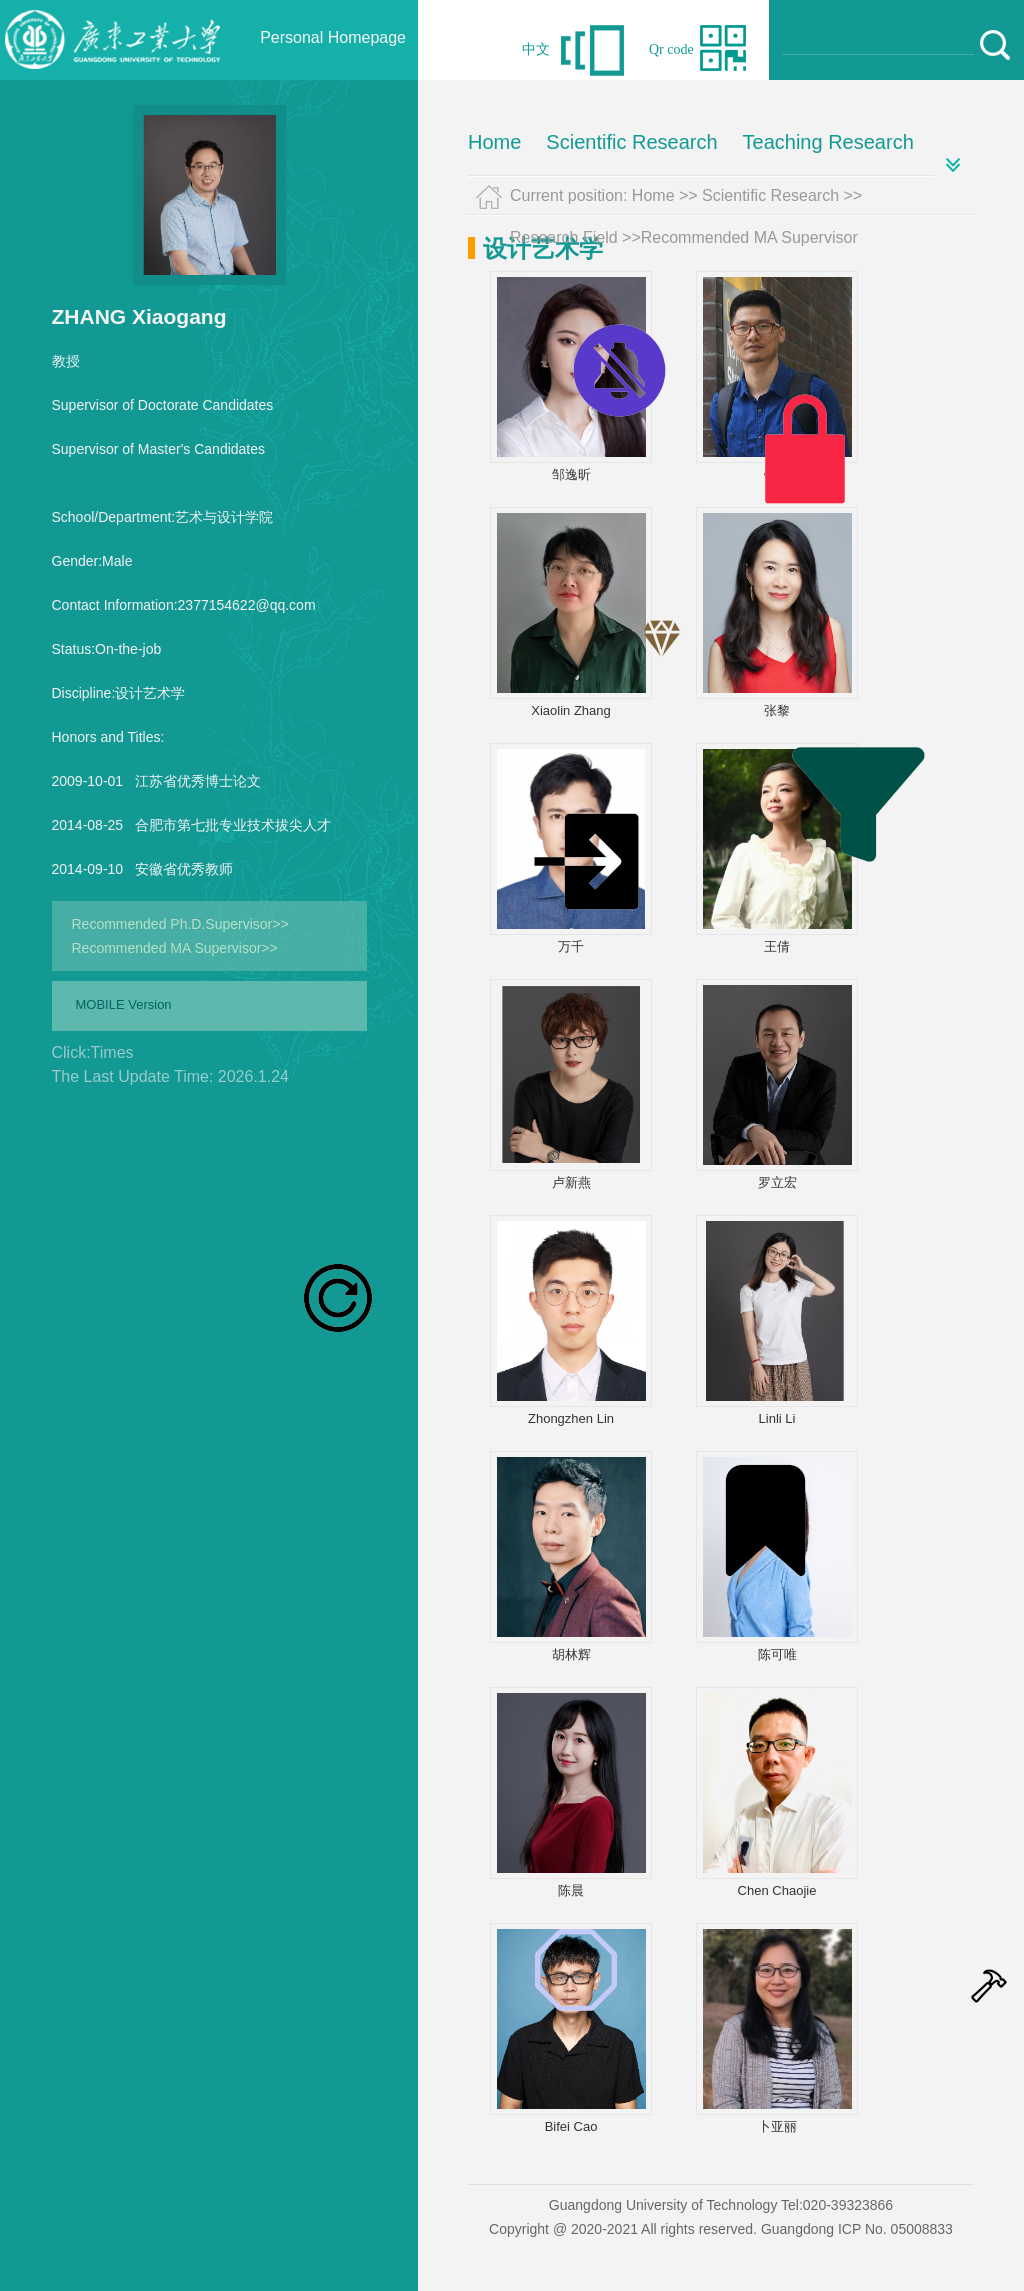 Image resolution: width=1024 pixels, height=2291 pixels. I want to click on indicates premium or pro membership status, so click(661, 638).